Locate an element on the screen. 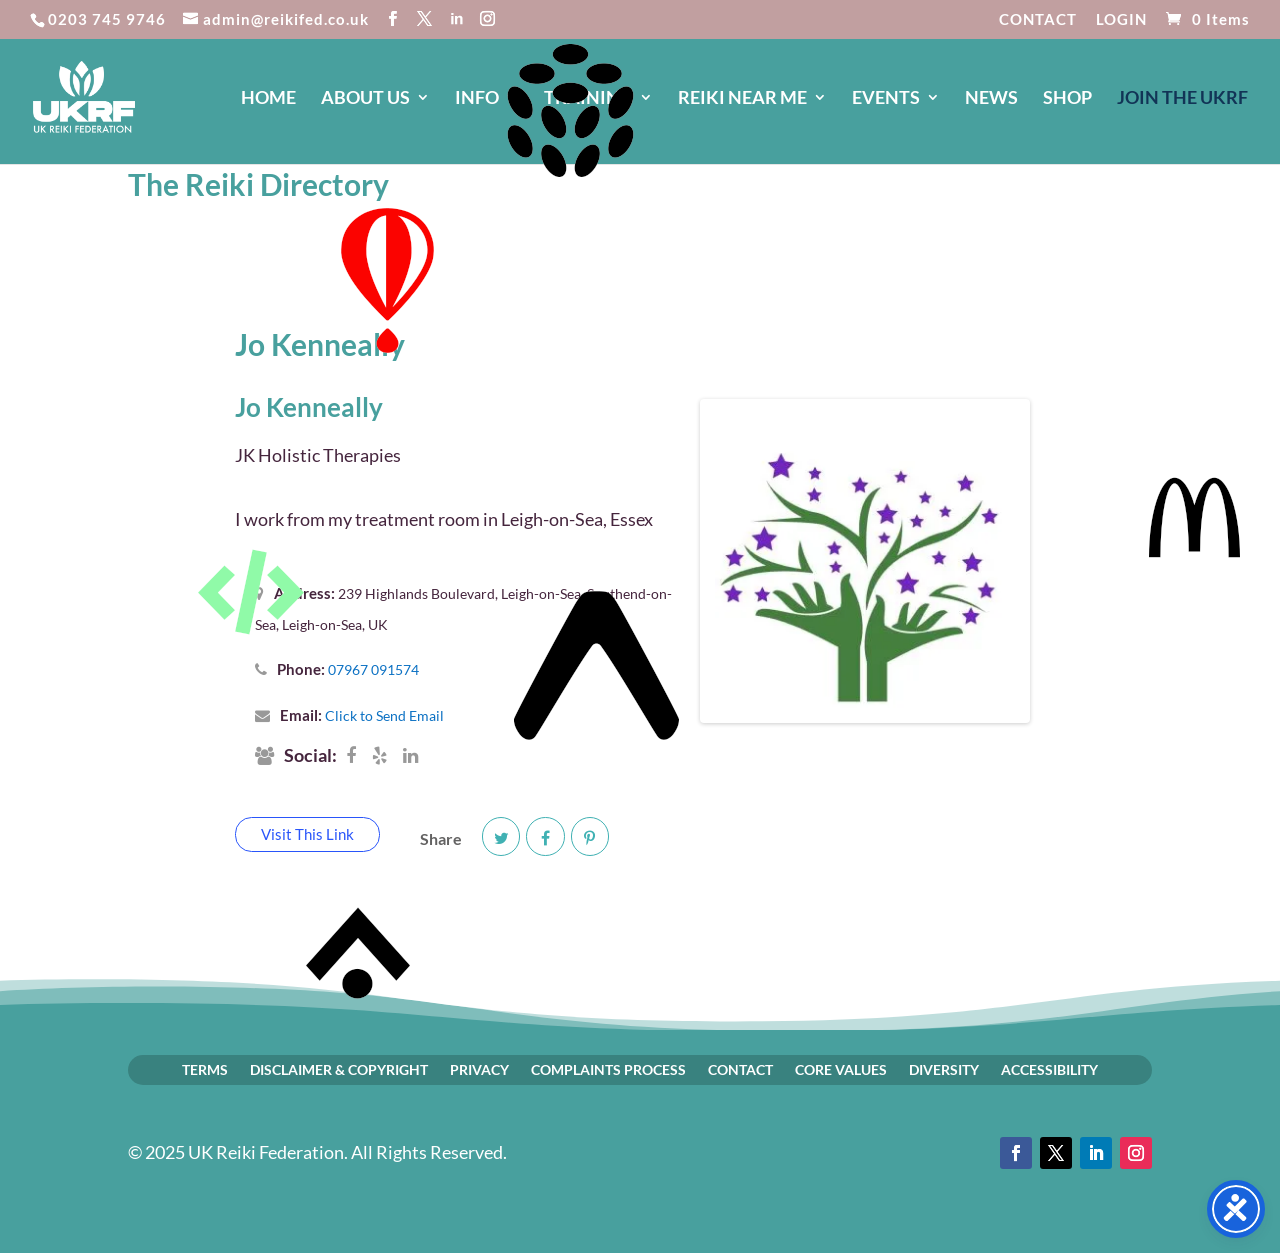  devbox logo - a development environment tool is located at coordinates (251, 592).